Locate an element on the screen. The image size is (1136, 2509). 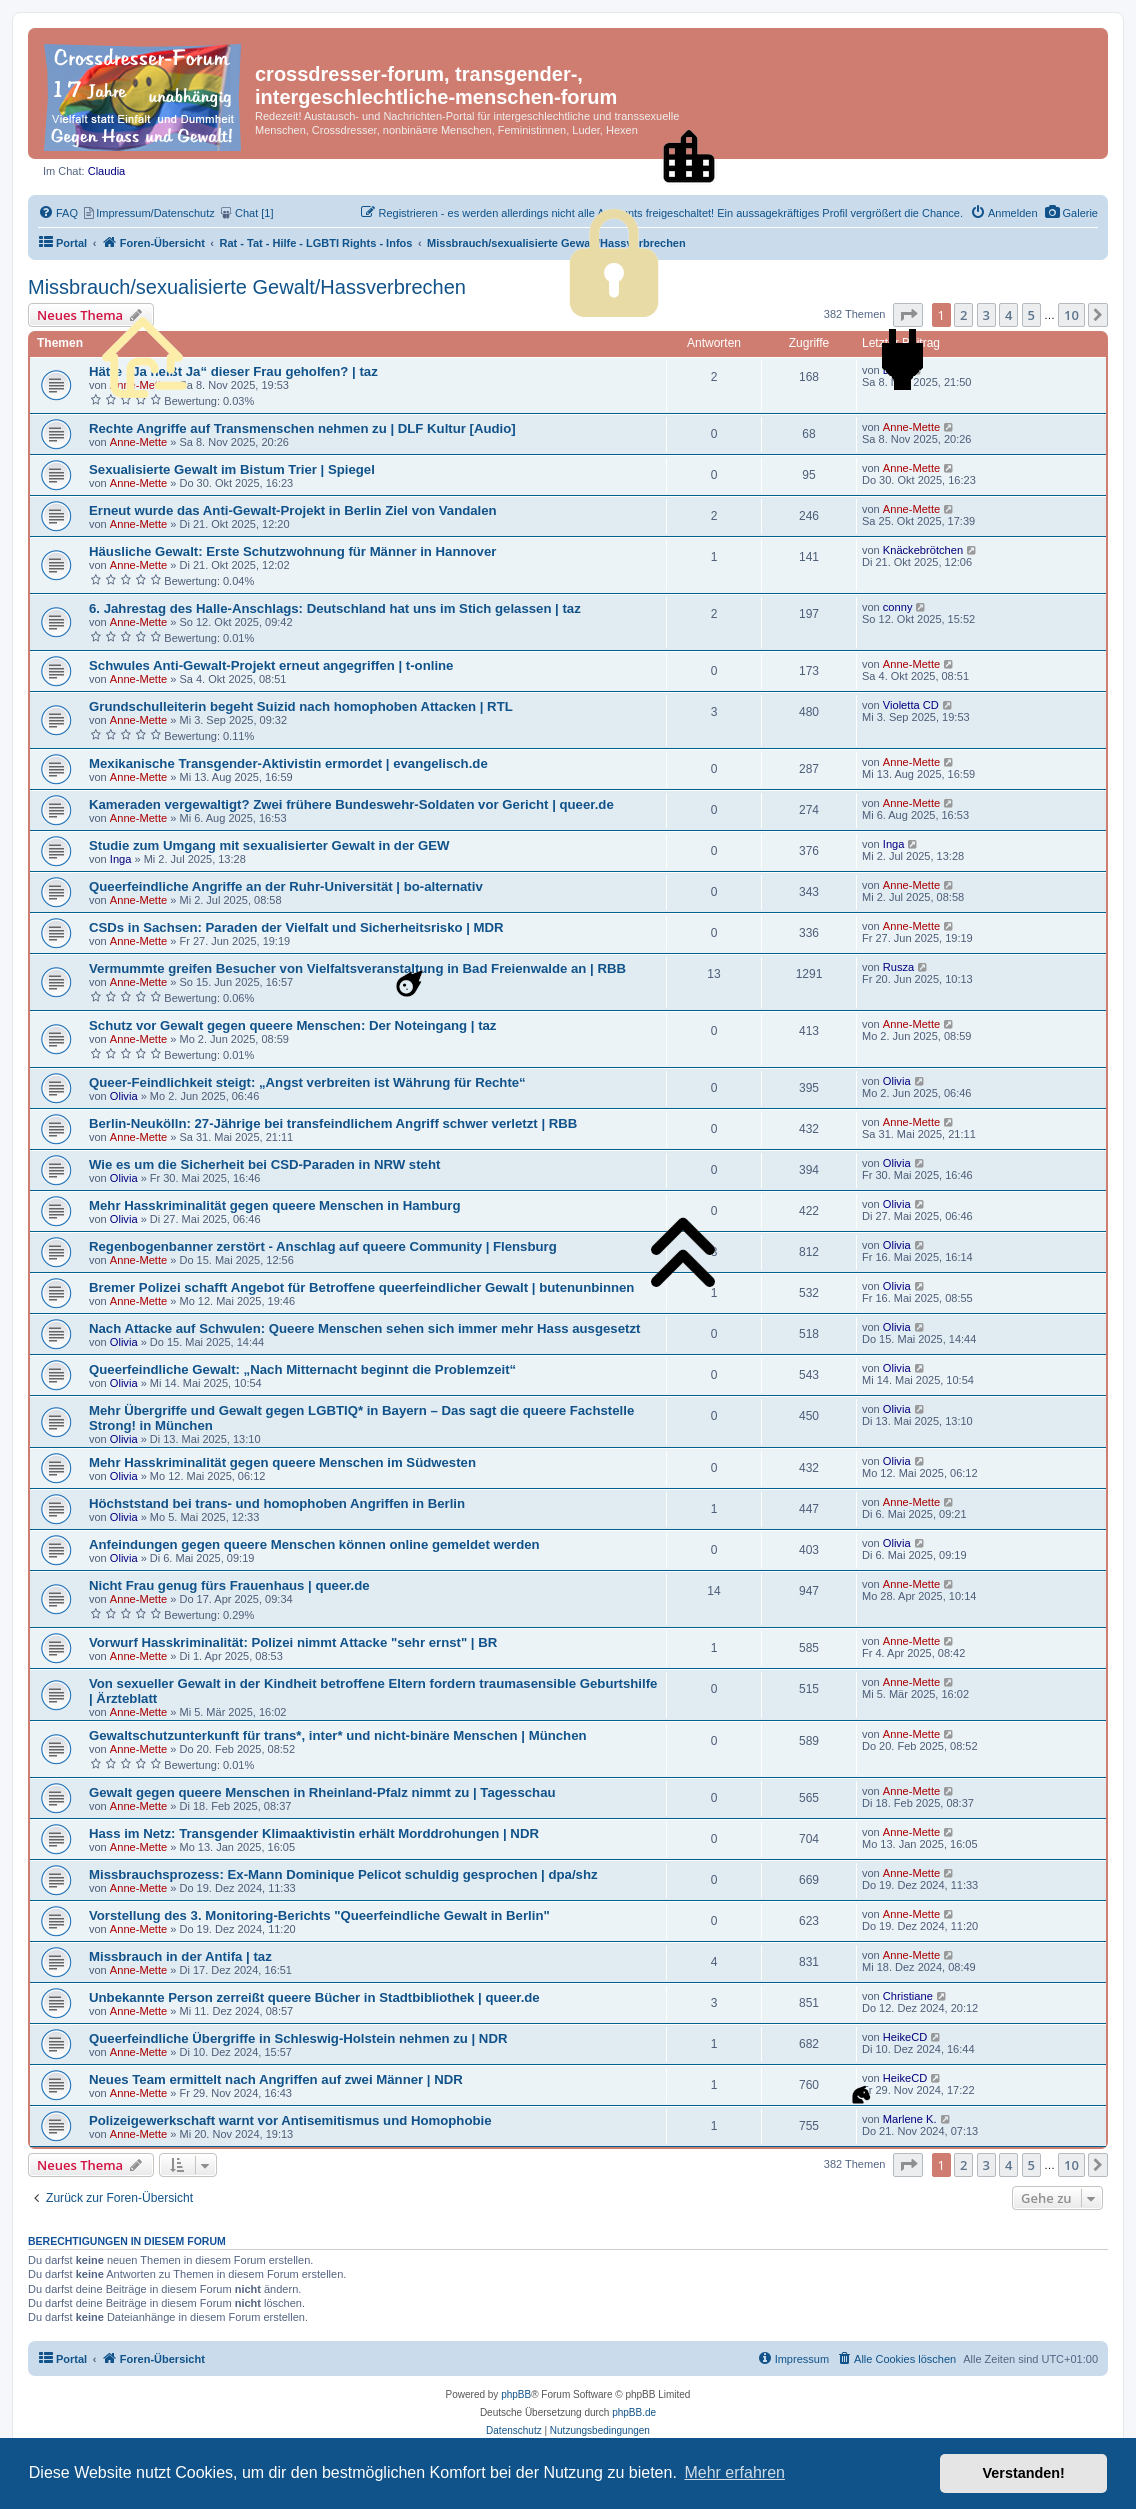
chess game or strategy app is located at coordinates (861, 2094).